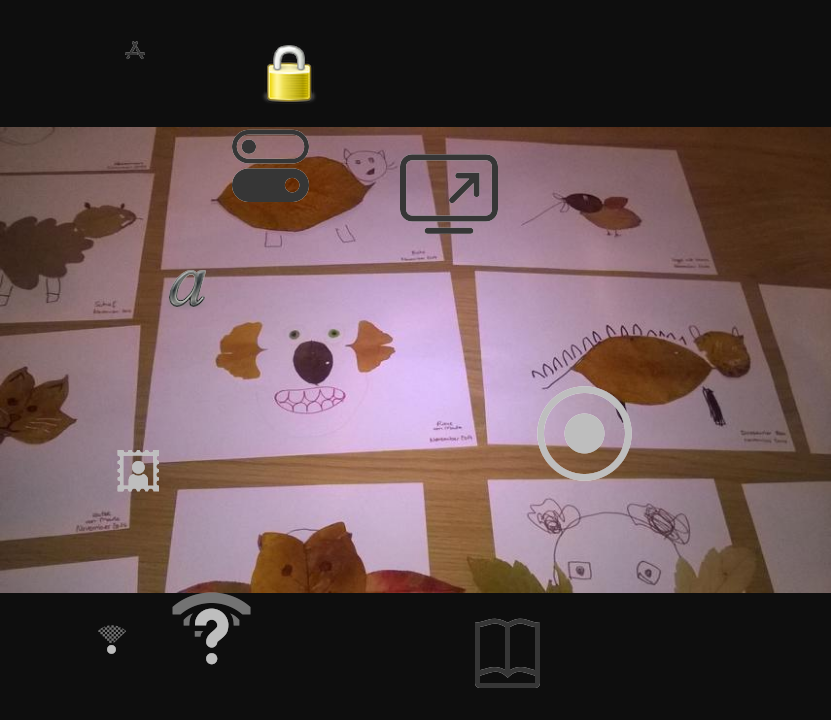 This screenshot has width=831, height=720. I want to click on indicates no network route available, so click(211, 625).